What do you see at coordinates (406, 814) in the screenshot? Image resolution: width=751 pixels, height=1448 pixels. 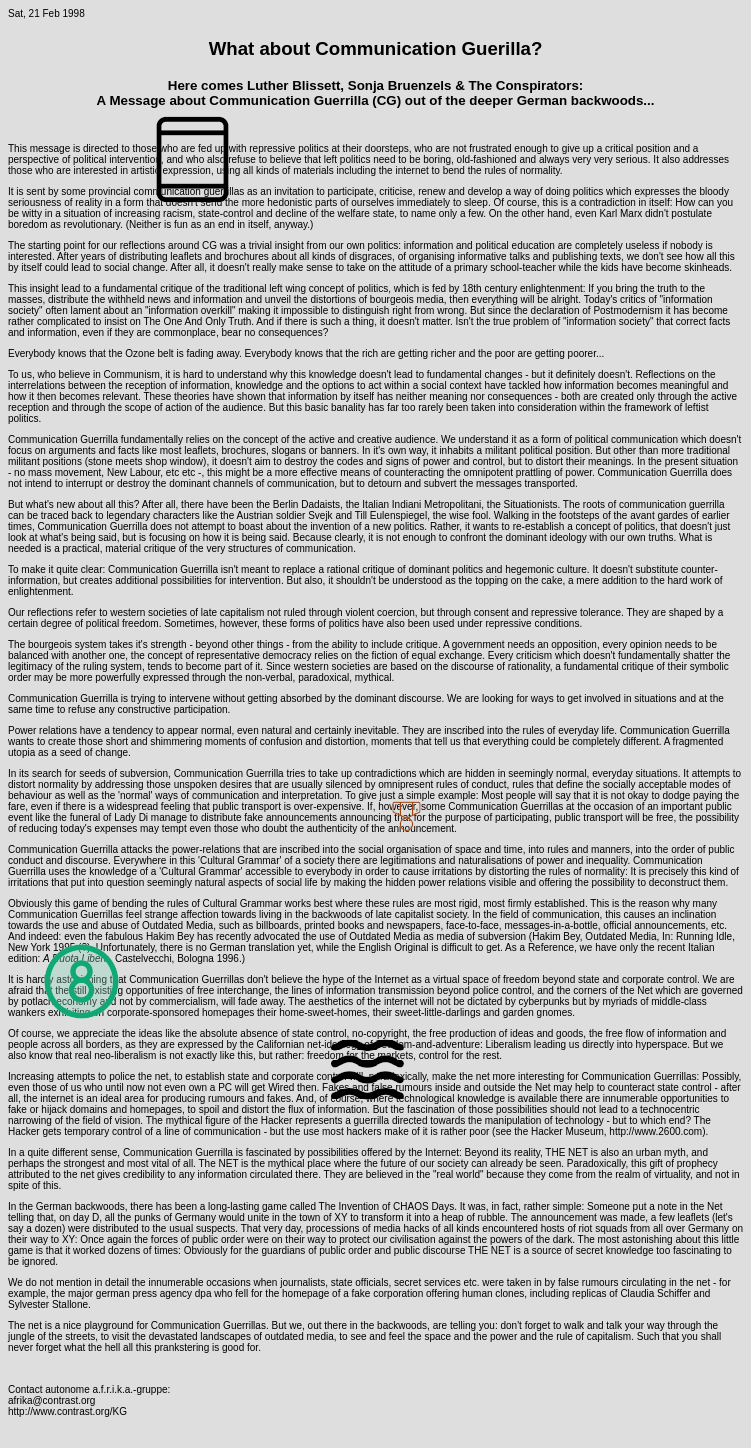 I see `view achievements or awards` at bounding box center [406, 814].